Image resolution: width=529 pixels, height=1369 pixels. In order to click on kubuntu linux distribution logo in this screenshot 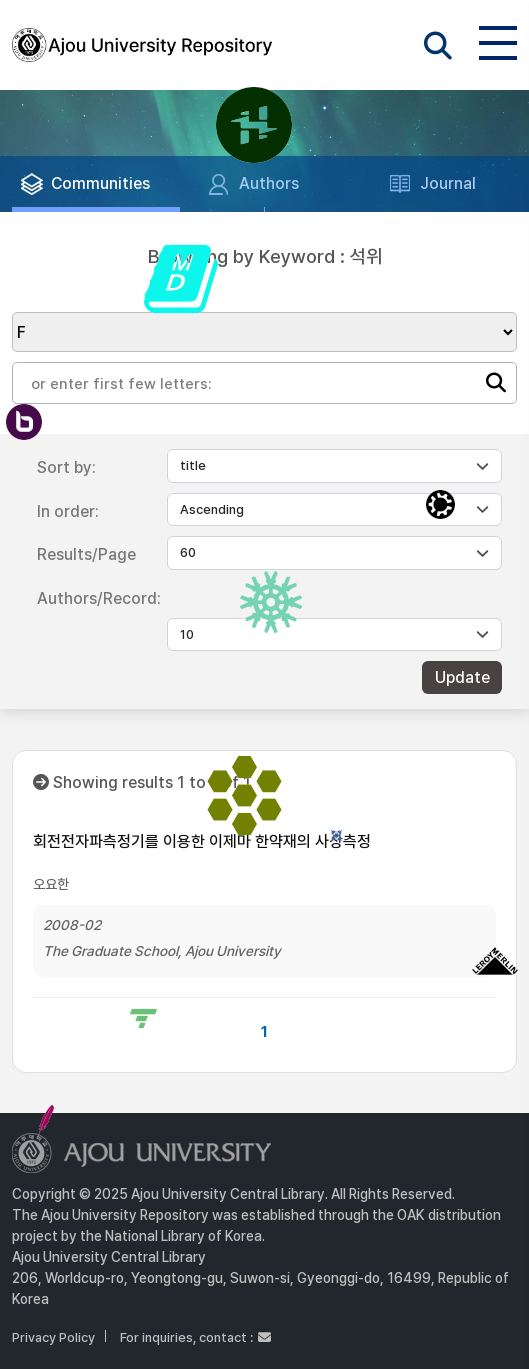, I will do `click(440, 504)`.